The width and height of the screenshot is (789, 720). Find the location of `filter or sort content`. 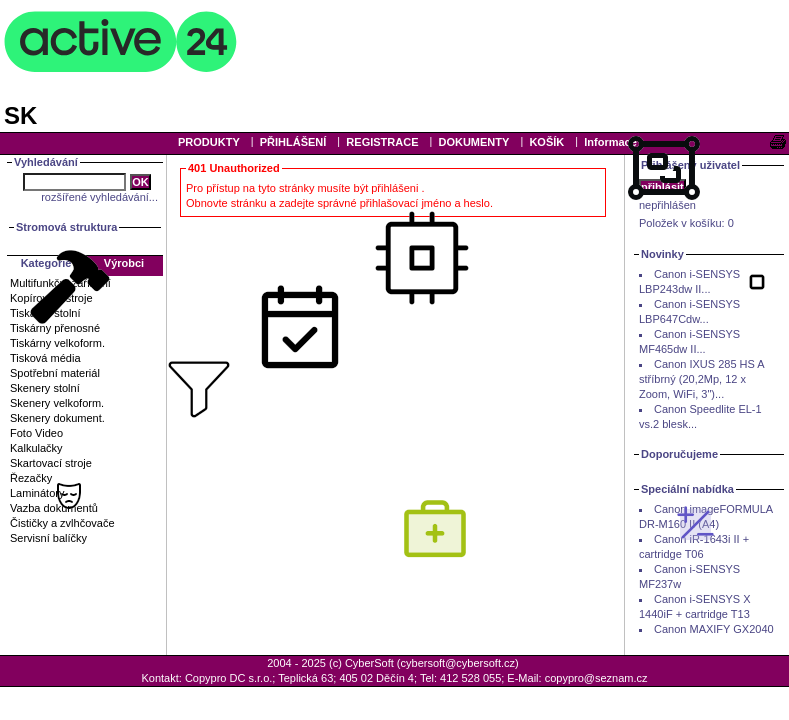

filter or sort content is located at coordinates (199, 387).